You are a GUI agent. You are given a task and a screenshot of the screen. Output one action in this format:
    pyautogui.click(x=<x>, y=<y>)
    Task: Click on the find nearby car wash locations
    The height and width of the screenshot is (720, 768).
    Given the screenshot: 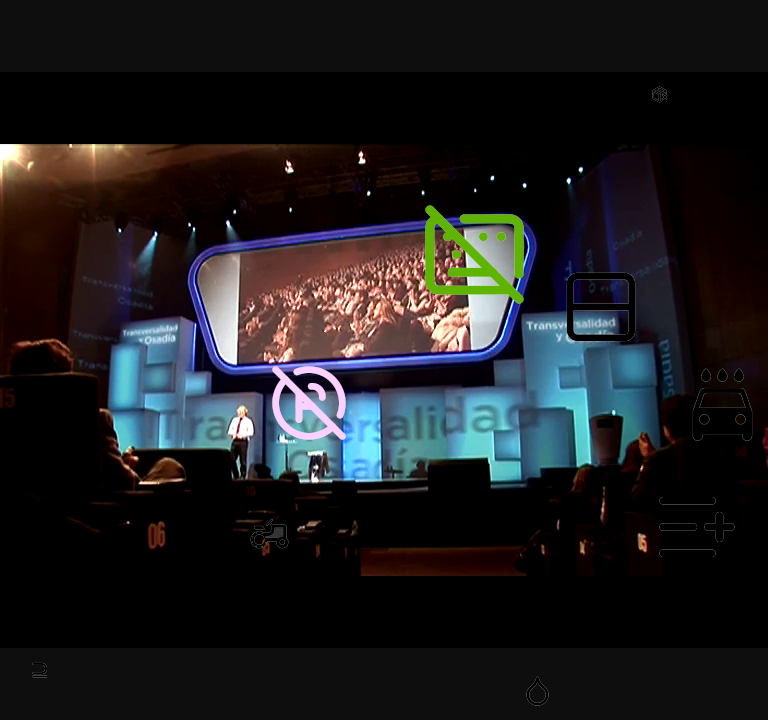 What is the action you would take?
    pyautogui.click(x=722, y=404)
    